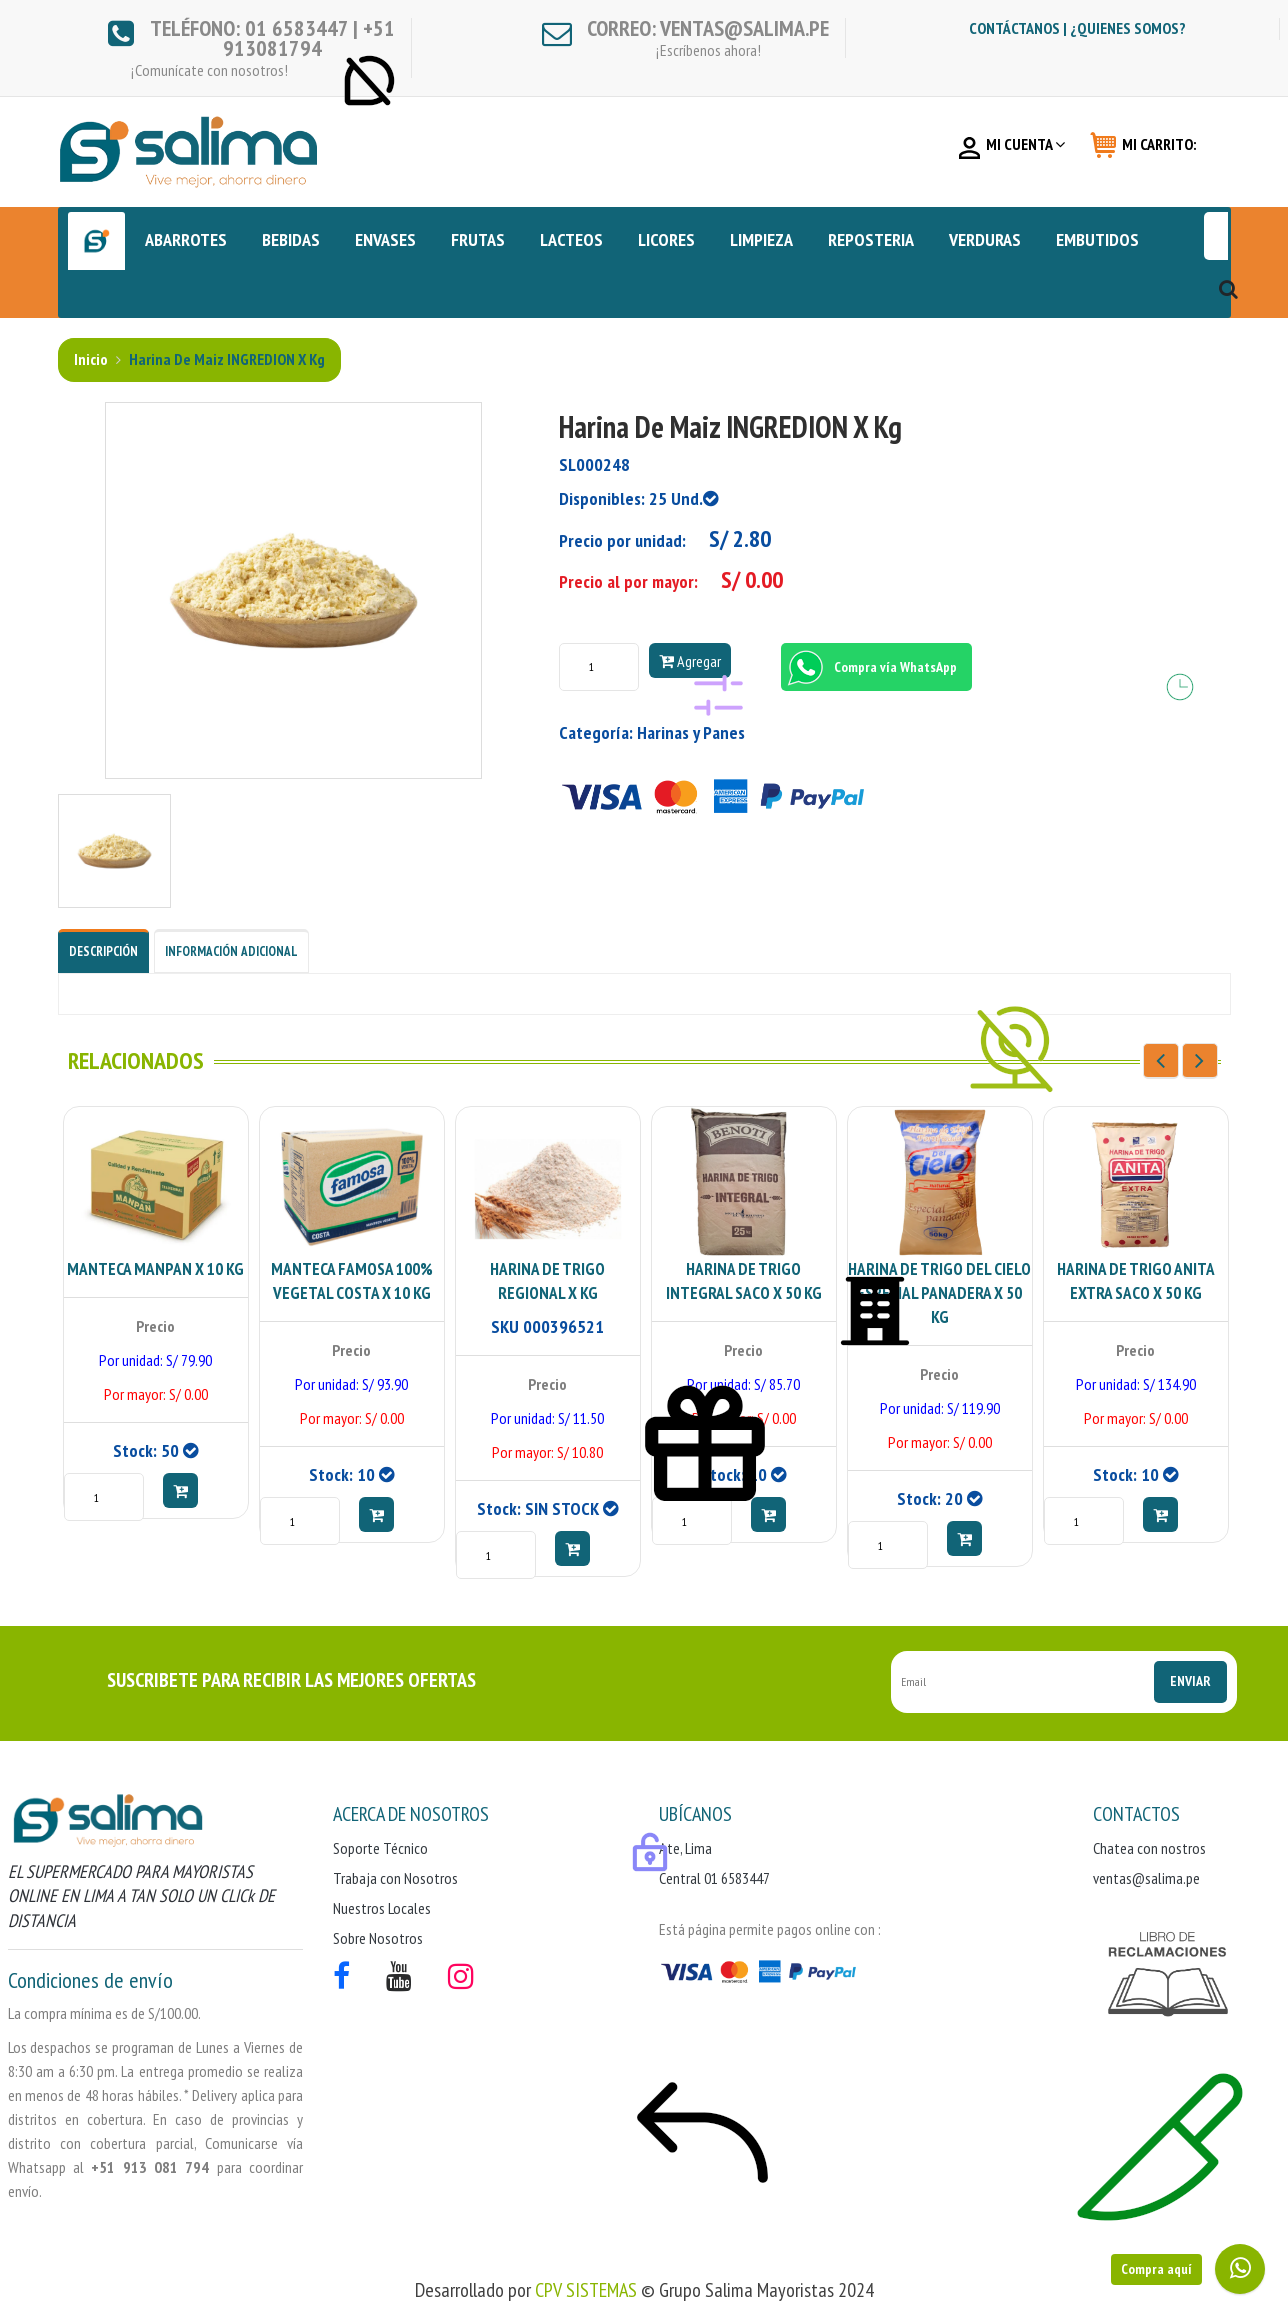 This screenshot has height=2314, width=1288. What do you see at coordinates (702, 2132) in the screenshot?
I see `reply to a message` at bounding box center [702, 2132].